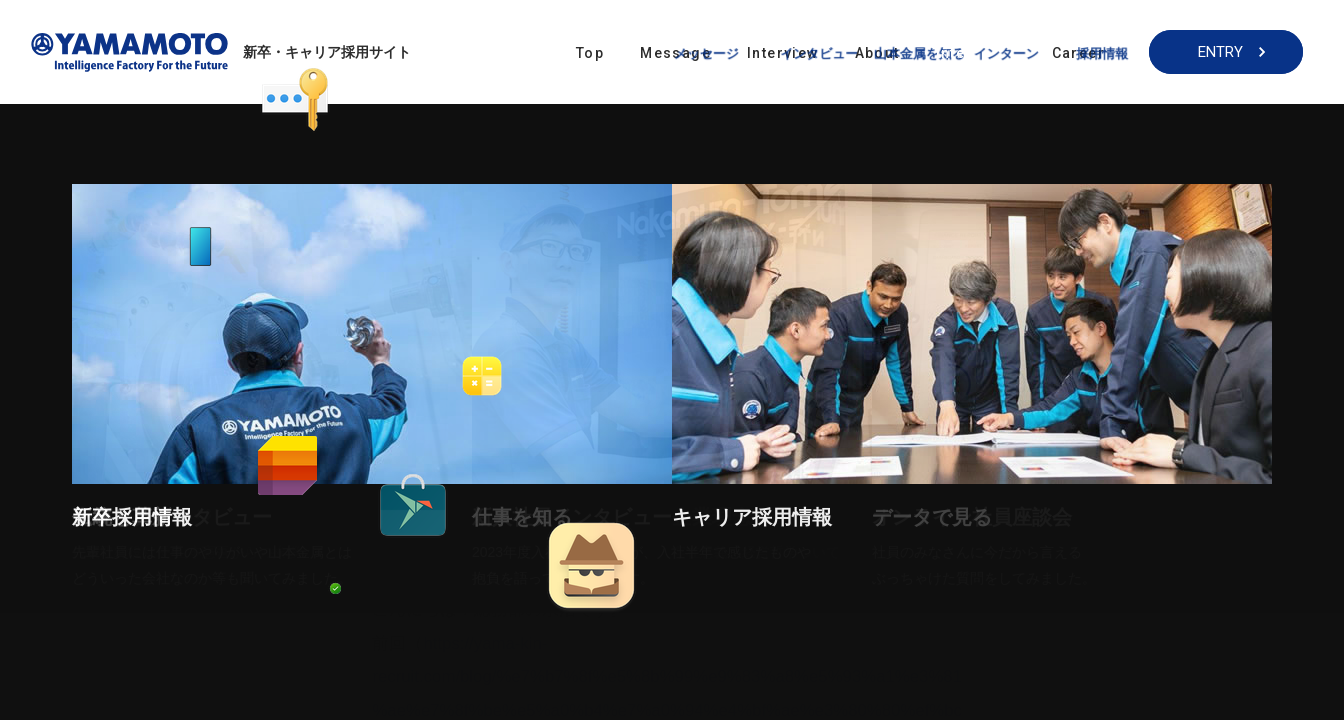 This screenshot has width=1344, height=720. I want to click on open pcb calculator app, so click(482, 376).